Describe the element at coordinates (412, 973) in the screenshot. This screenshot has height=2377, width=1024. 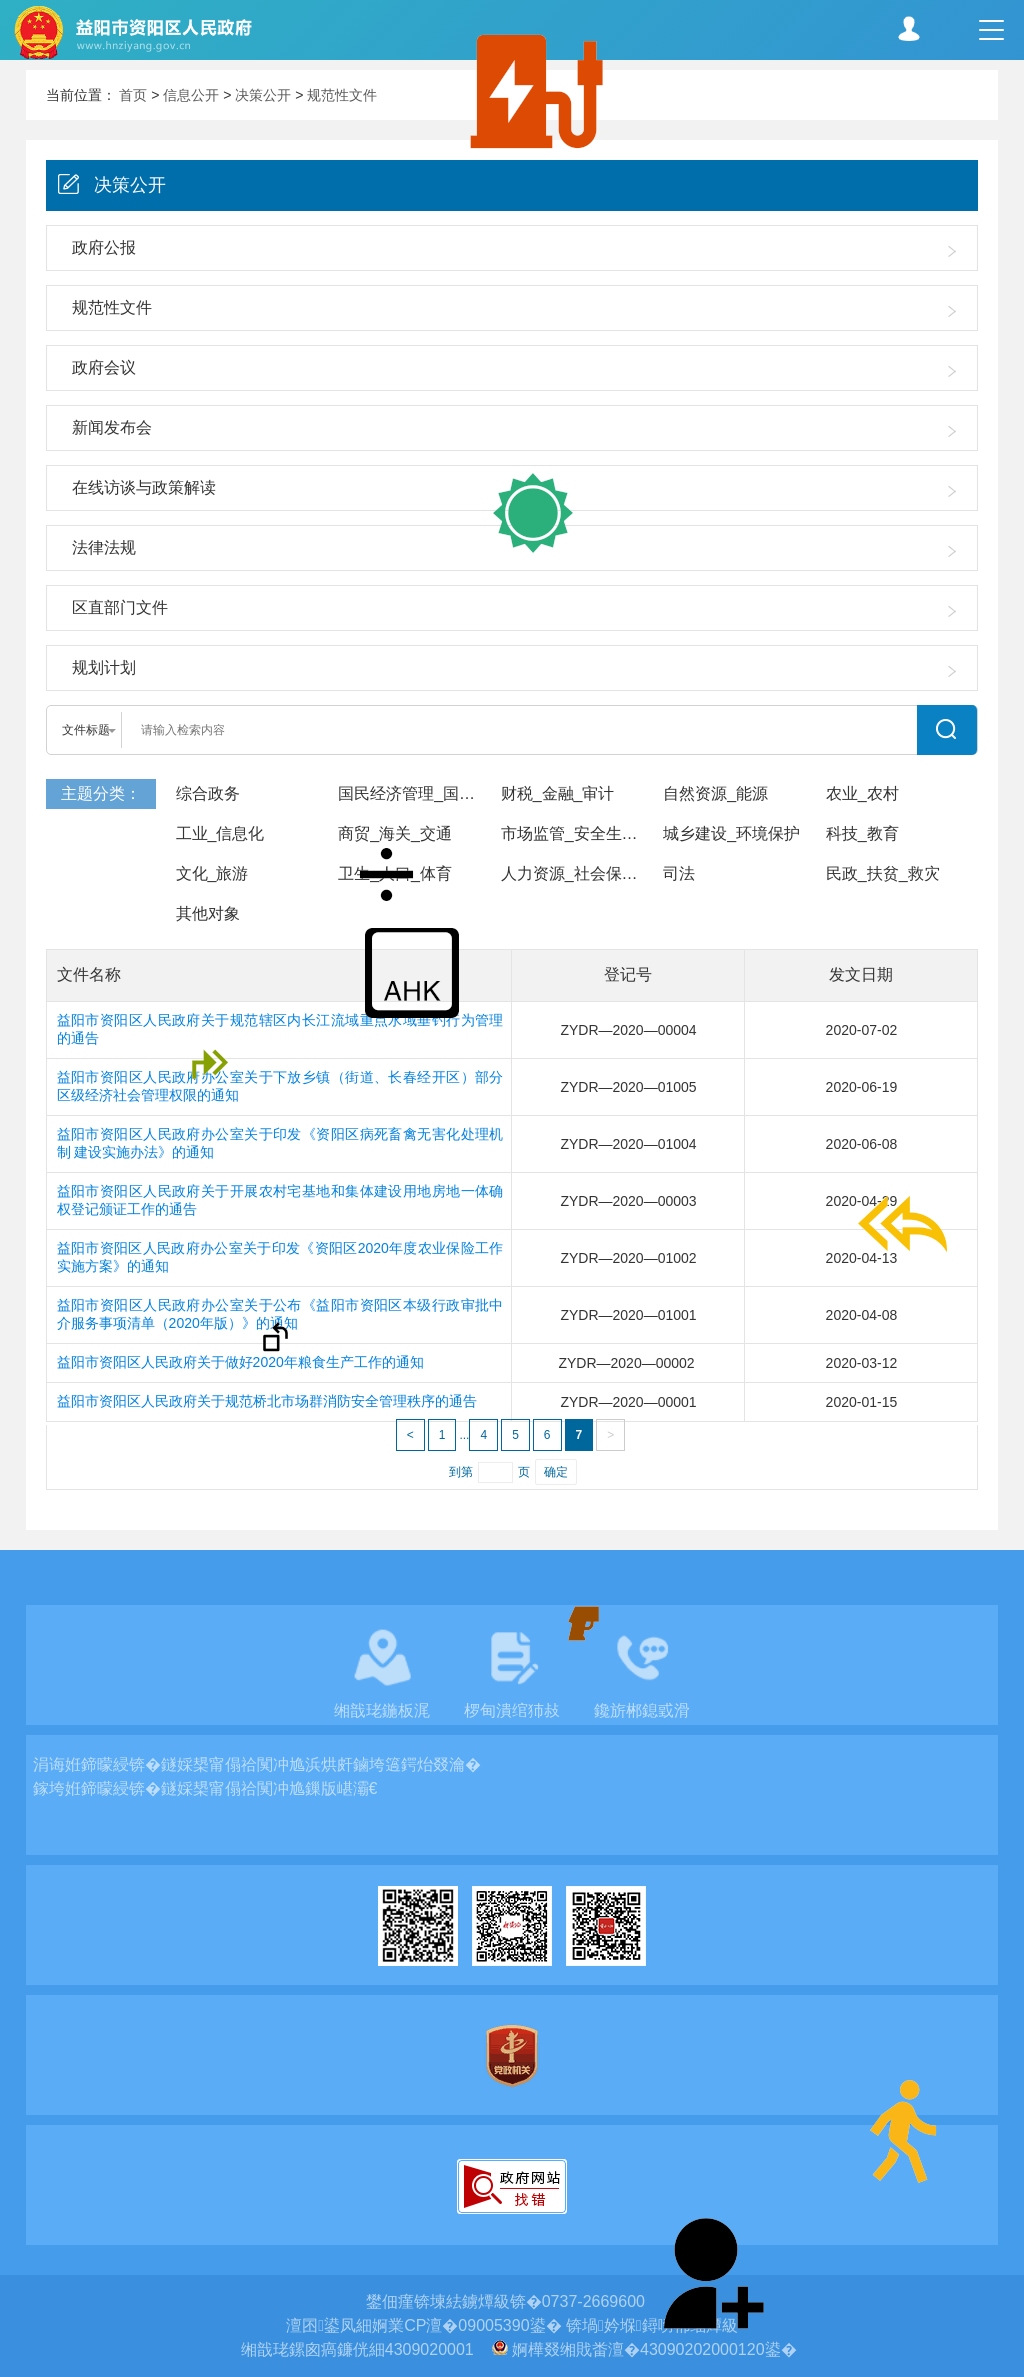
I see `AutoHotkey application logo` at that location.